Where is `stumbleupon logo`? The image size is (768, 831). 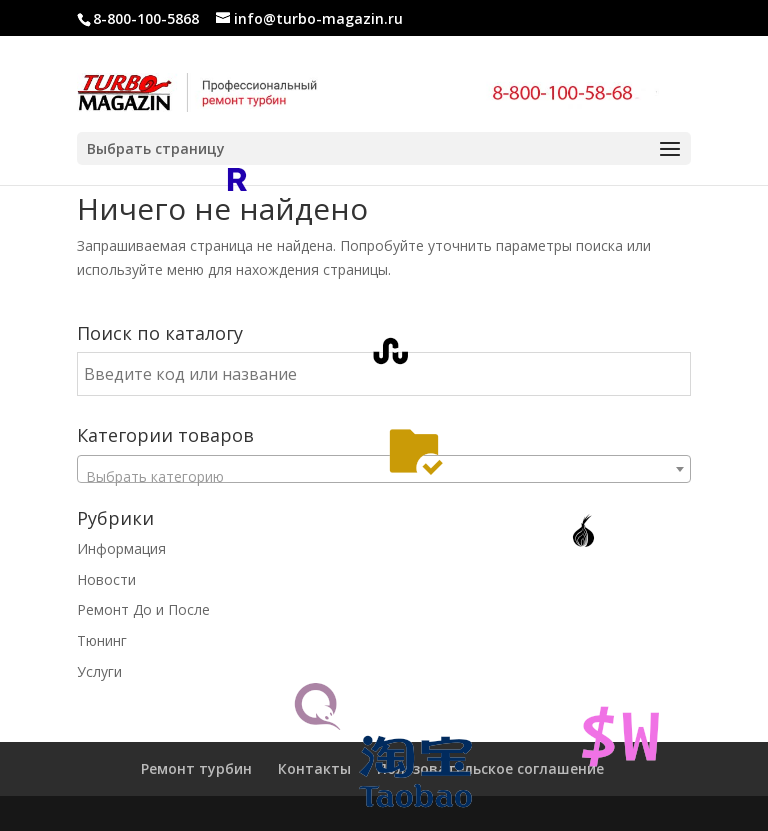 stumbleupon logo is located at coordinates (391, 351).